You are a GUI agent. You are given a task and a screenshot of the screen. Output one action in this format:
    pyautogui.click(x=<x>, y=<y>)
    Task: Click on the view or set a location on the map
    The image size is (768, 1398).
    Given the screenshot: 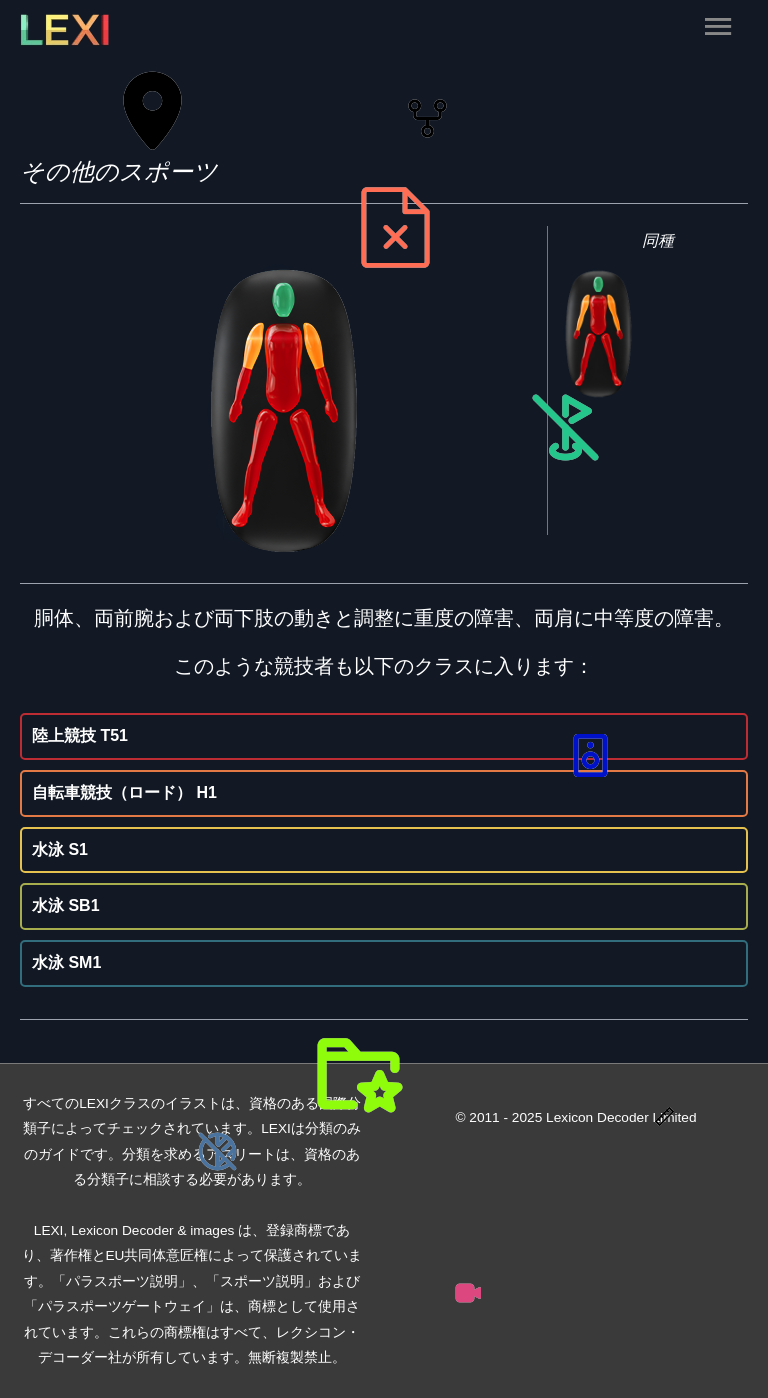 What is the action you would take?
    pyautogui.click(x=152, y=110)
    